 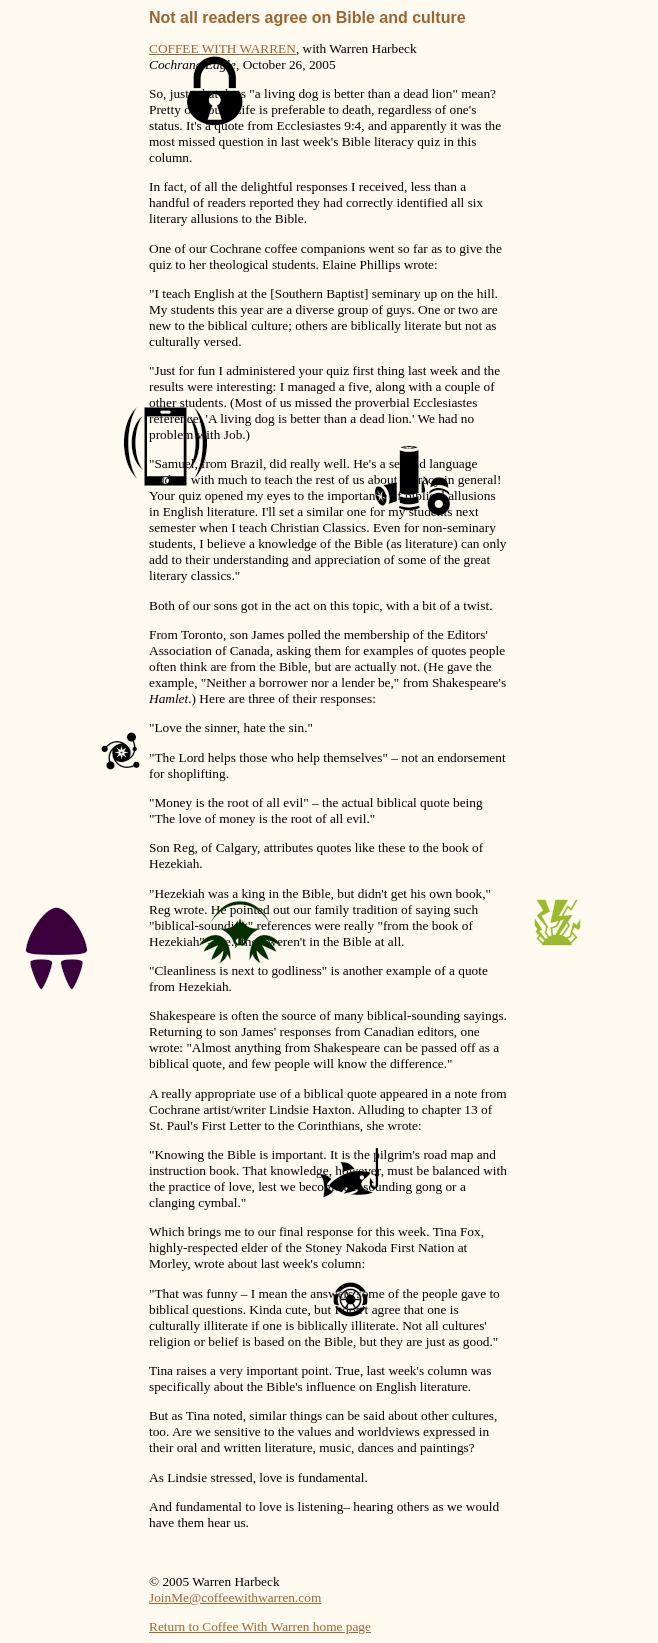 I want to click on navigate or steer game controls, so click(x=350, y=1299).